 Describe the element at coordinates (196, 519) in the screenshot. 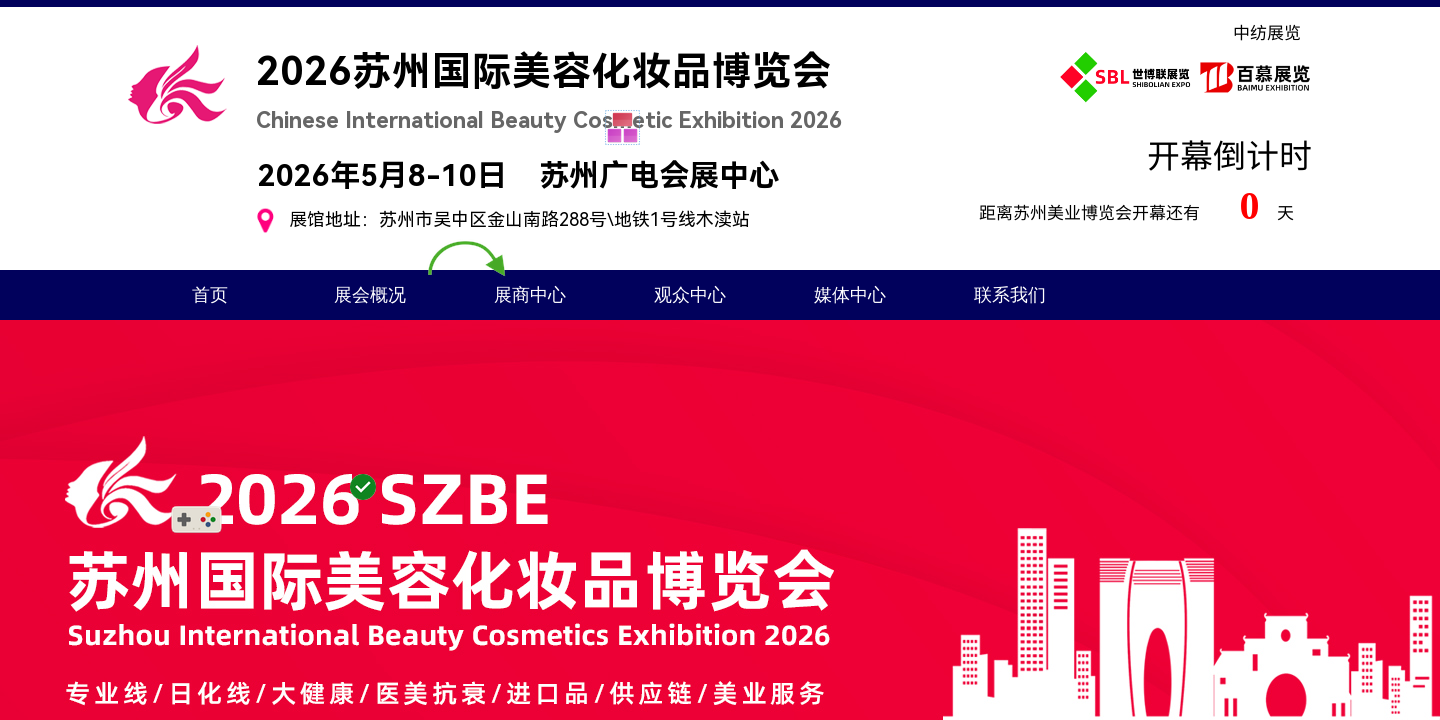

I see `indicates a connected game controller` at that location.